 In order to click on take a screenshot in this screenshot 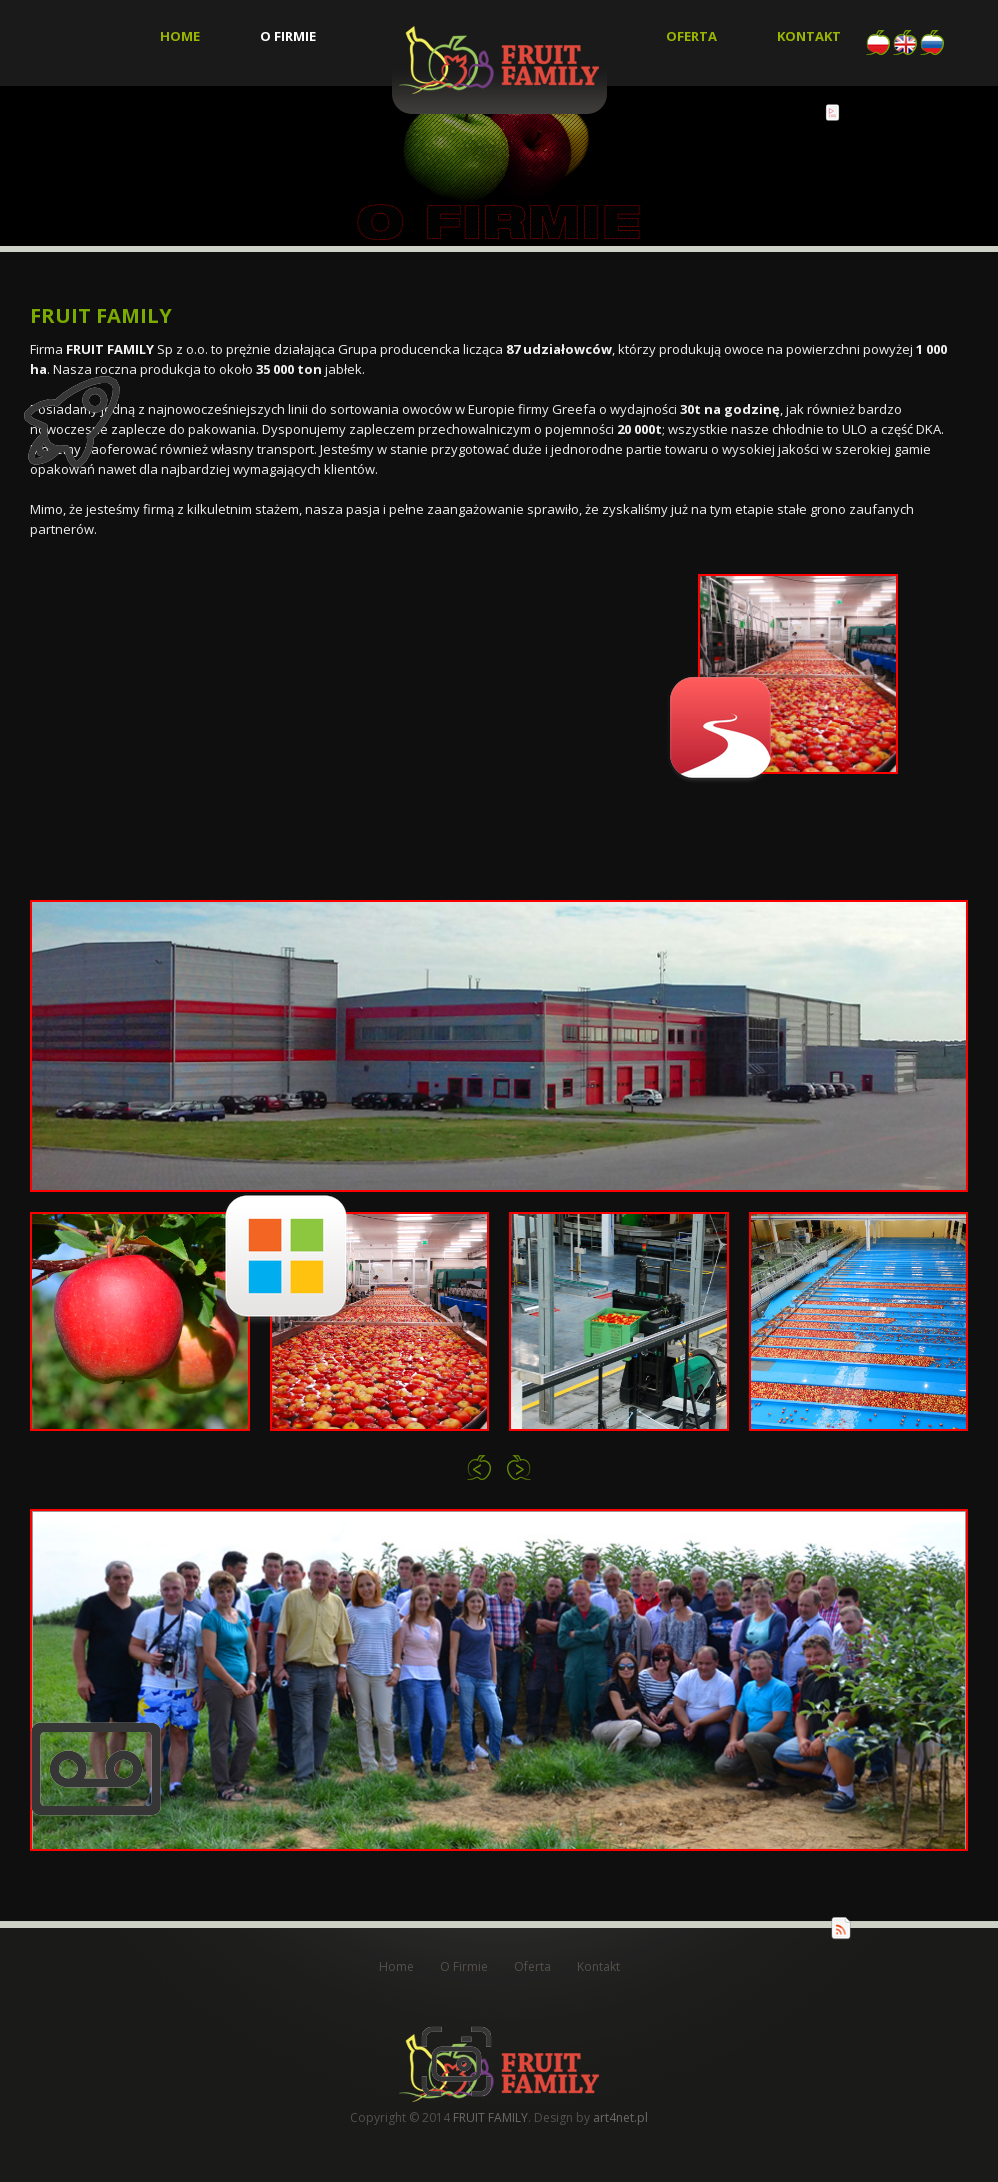, I will do `click(456, 2061)`.